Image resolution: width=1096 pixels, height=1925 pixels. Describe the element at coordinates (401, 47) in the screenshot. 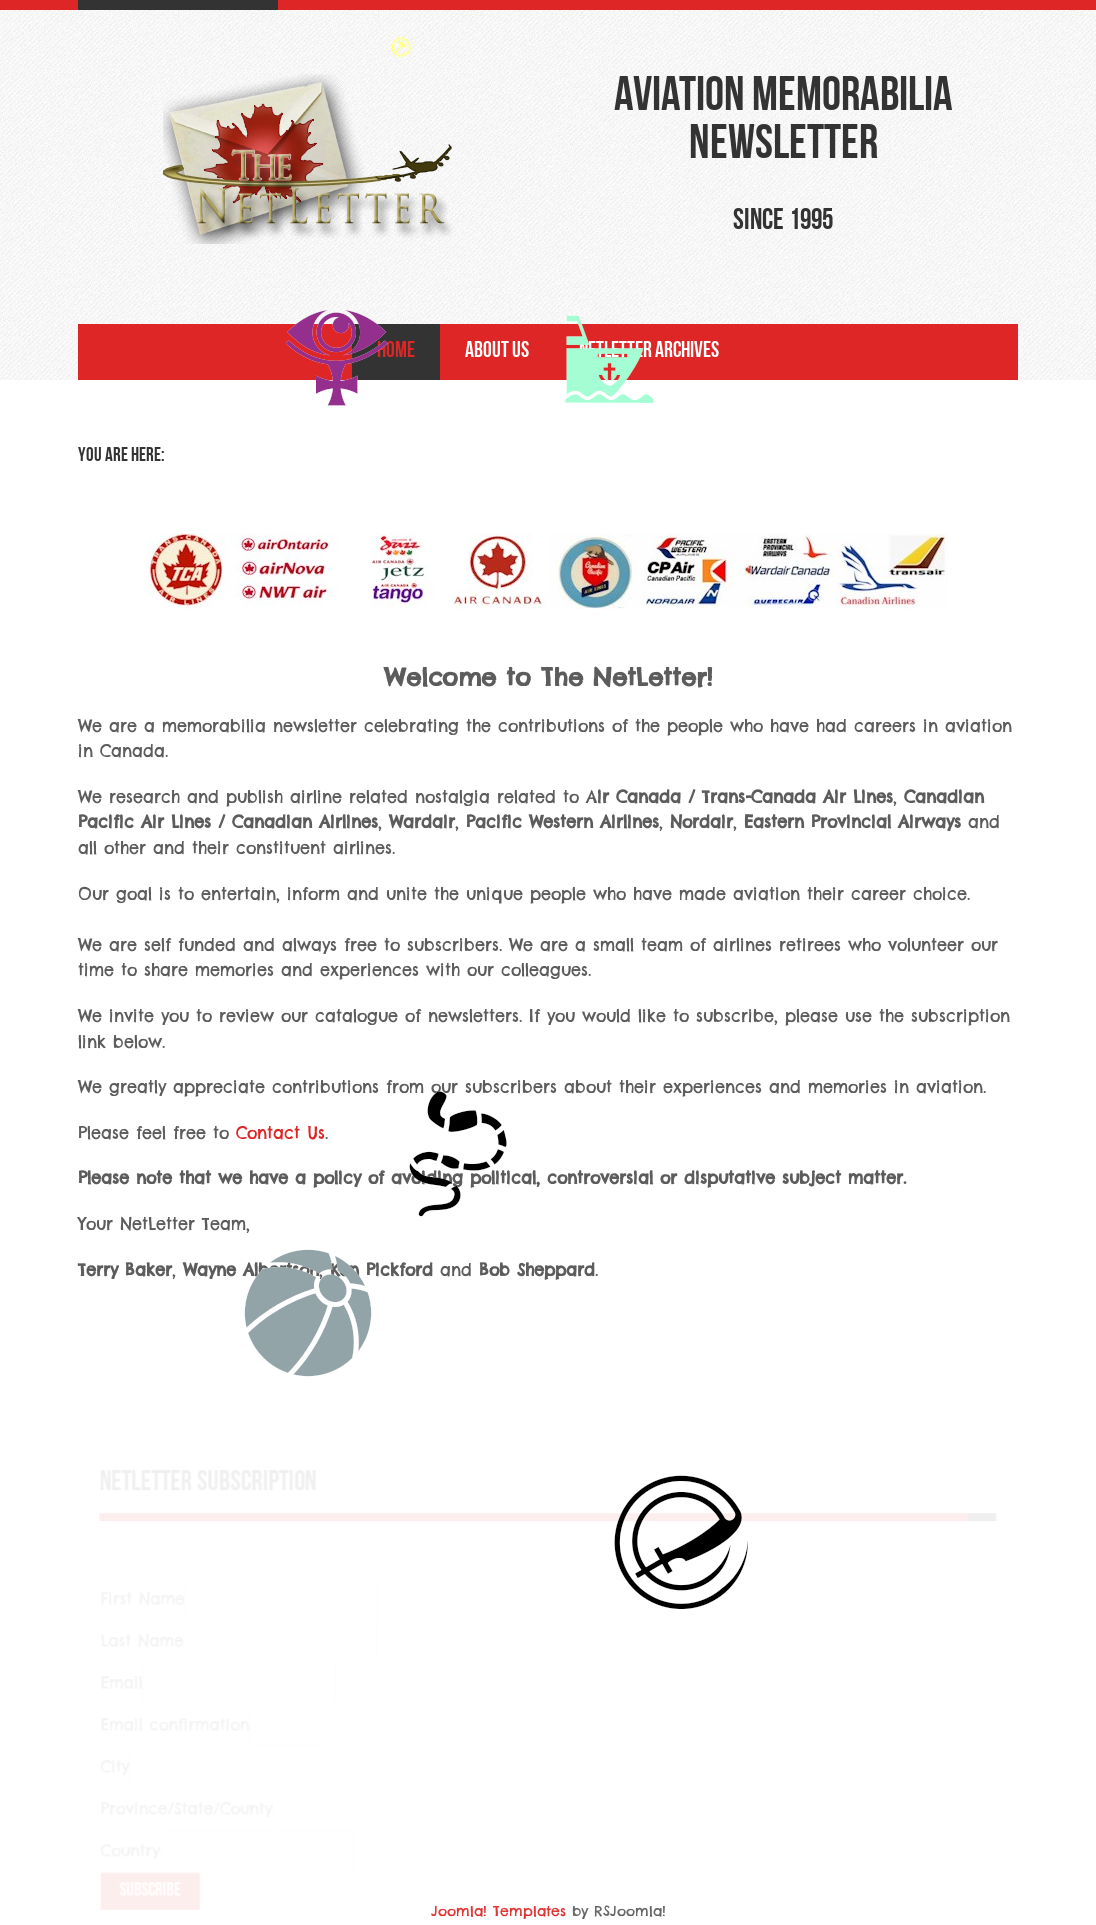

I see `access crafting or workshop settings` at that location.